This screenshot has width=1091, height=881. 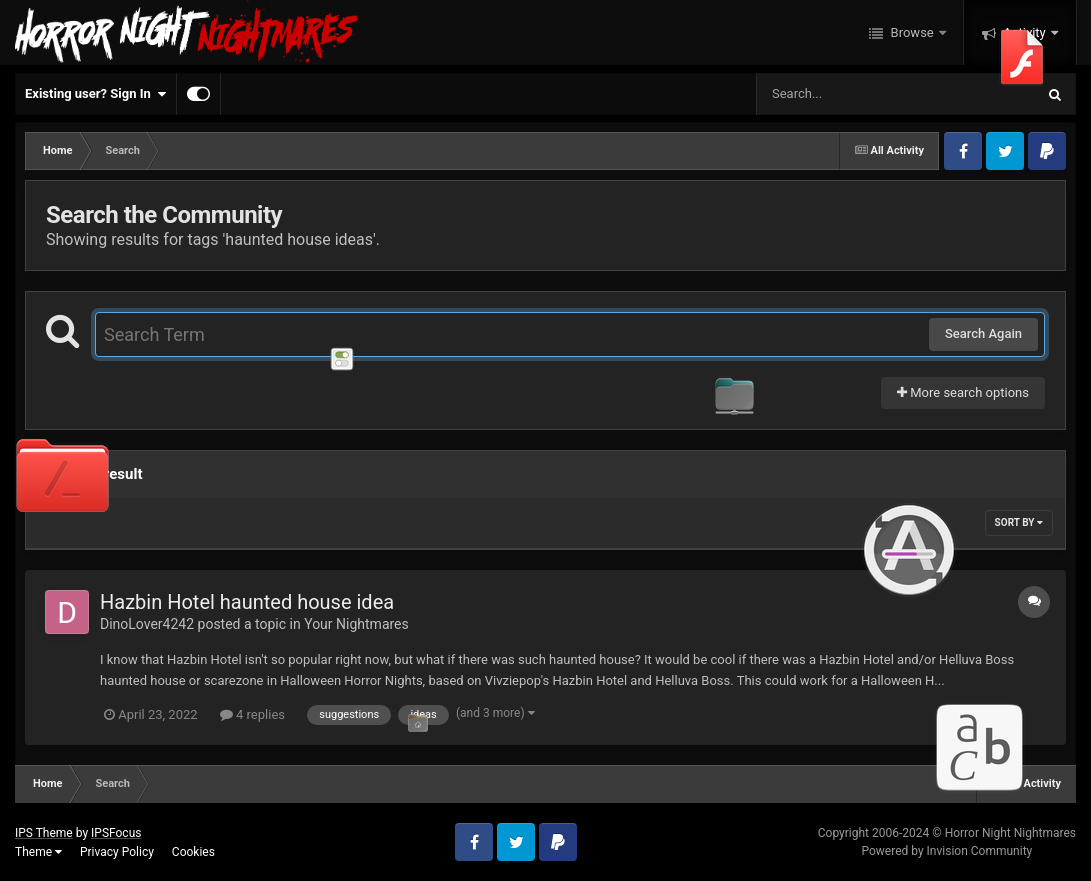 I want to click on access your home folder, so click(x=418, y=723).